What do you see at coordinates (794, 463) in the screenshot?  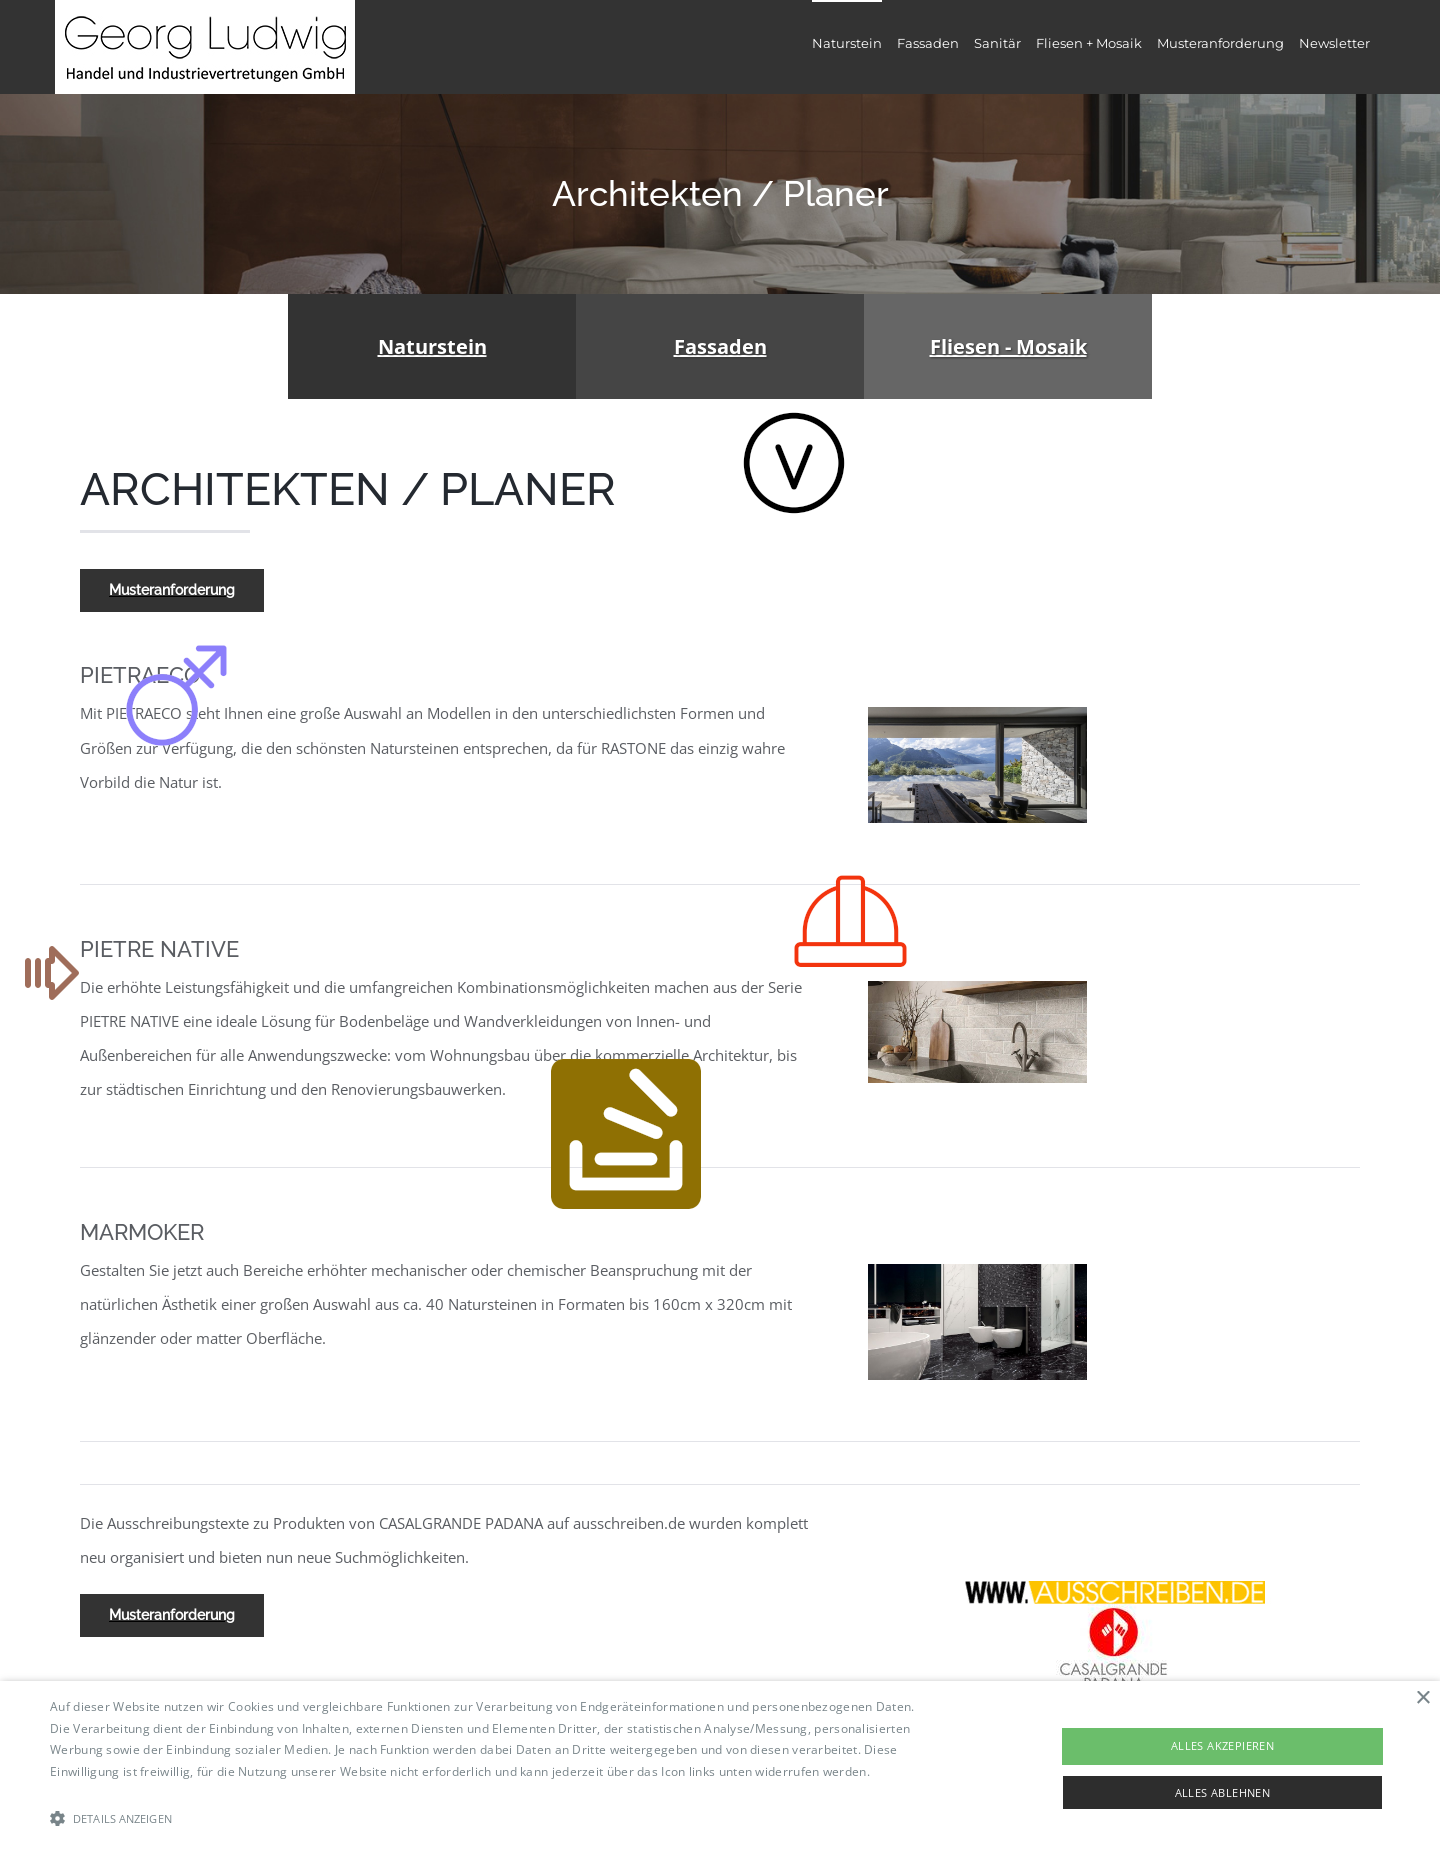 I see `indicates a verified or validated status` at bounding box center [794, 463].